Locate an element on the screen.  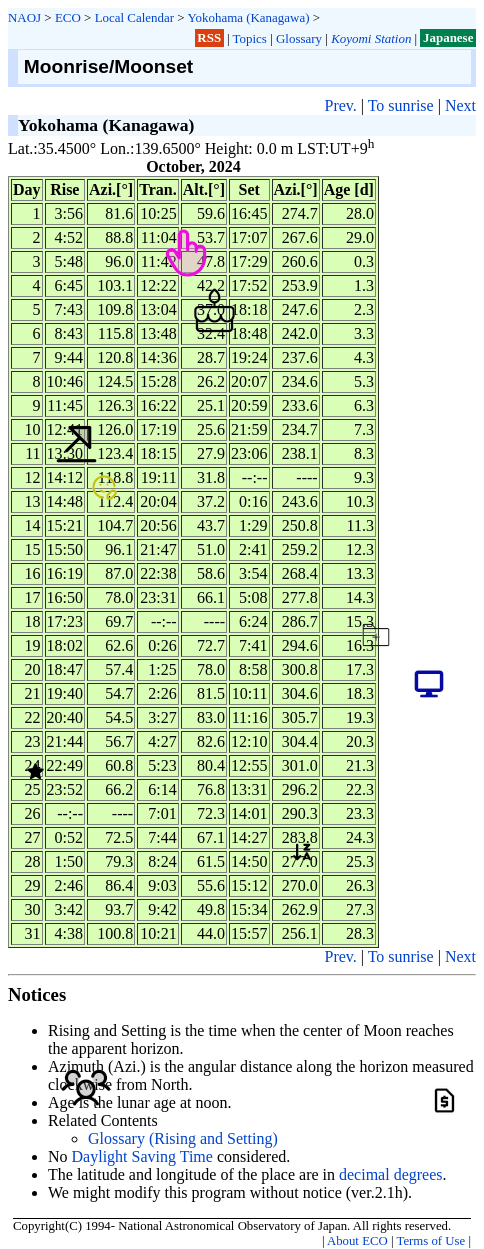
create a new folder is located at coordinates (376, 635).